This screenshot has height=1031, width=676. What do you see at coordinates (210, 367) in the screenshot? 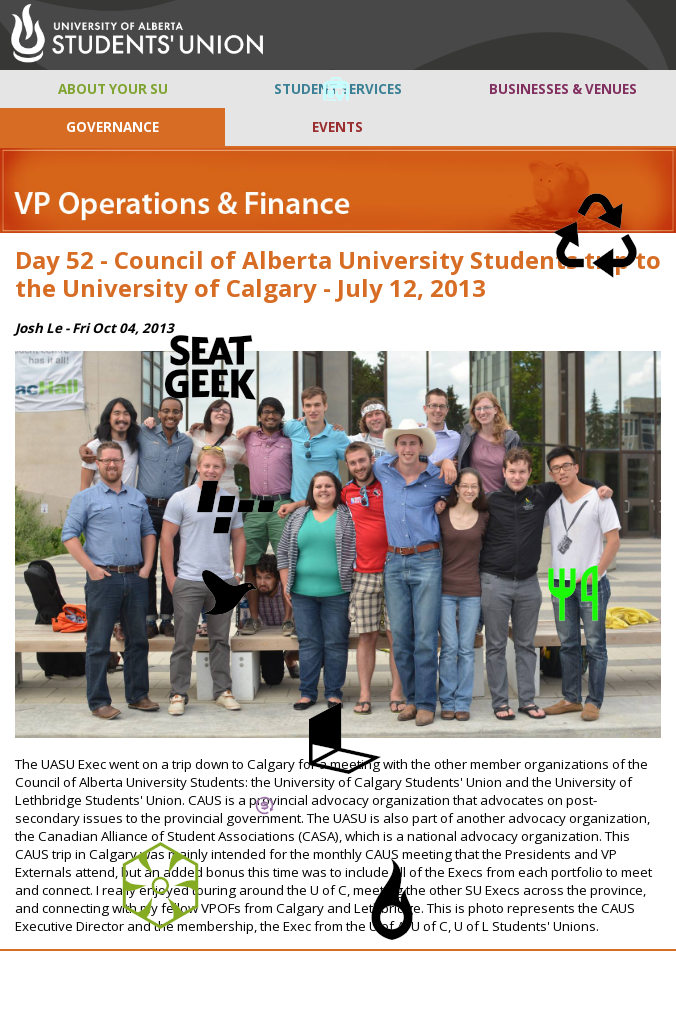
I see `open the SeatGeek app` at bounding box center [210, 367].